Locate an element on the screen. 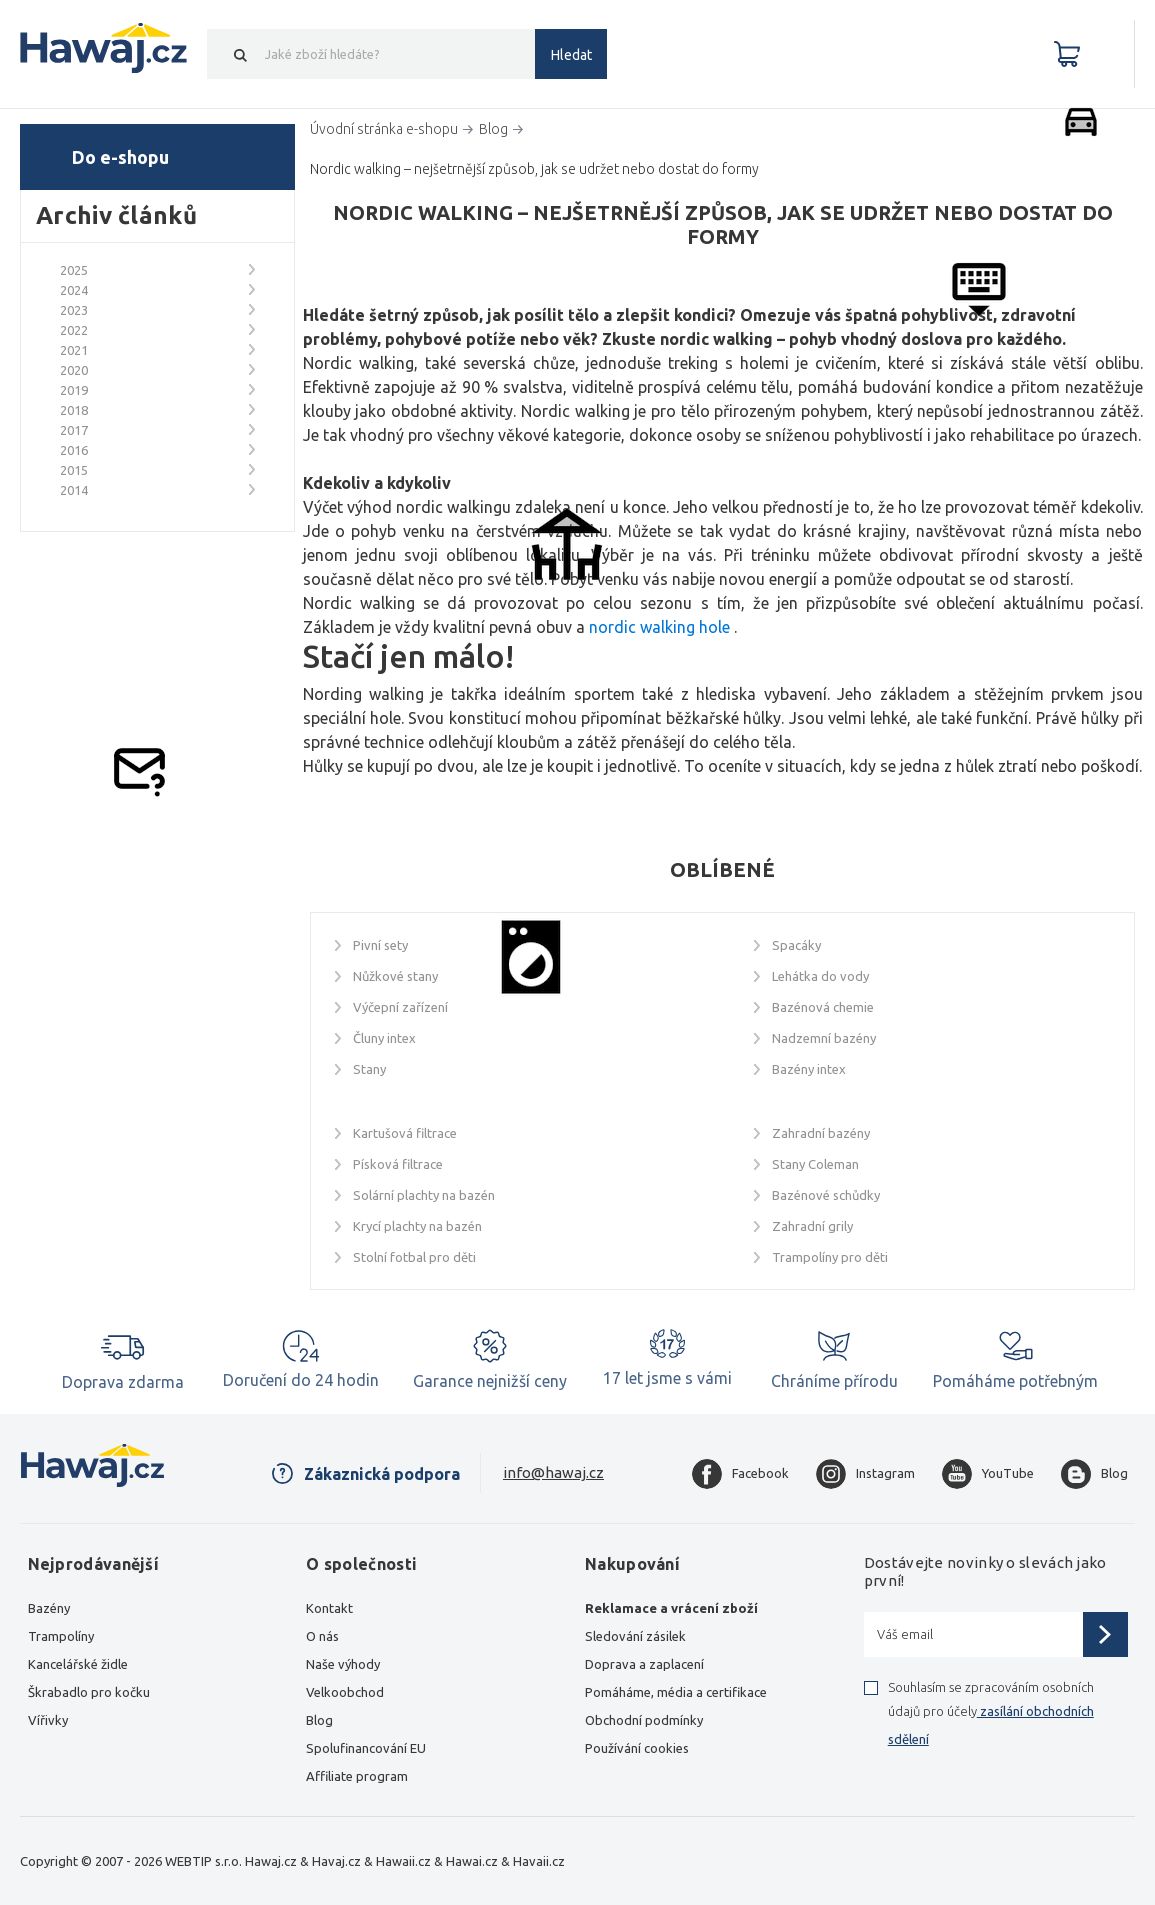 Image resolution: width=1155 pixels, height=1905 pixels. email help or support is located at coordinates (139, 768).